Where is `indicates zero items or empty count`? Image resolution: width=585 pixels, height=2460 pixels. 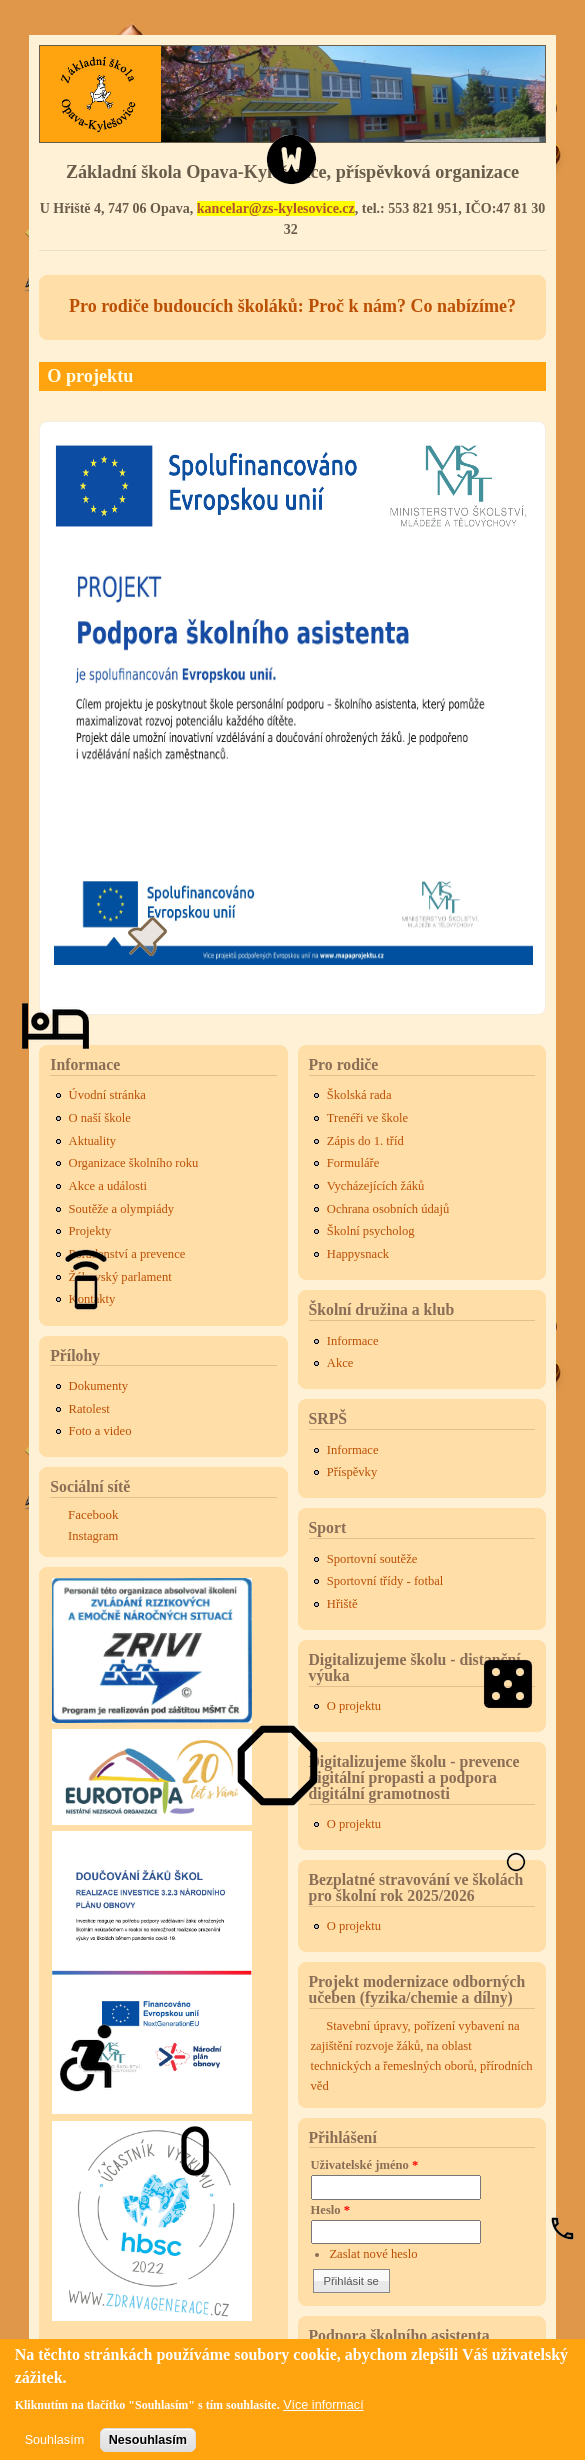 indicates zero items or empty count is located at coordinates (195, 2151).